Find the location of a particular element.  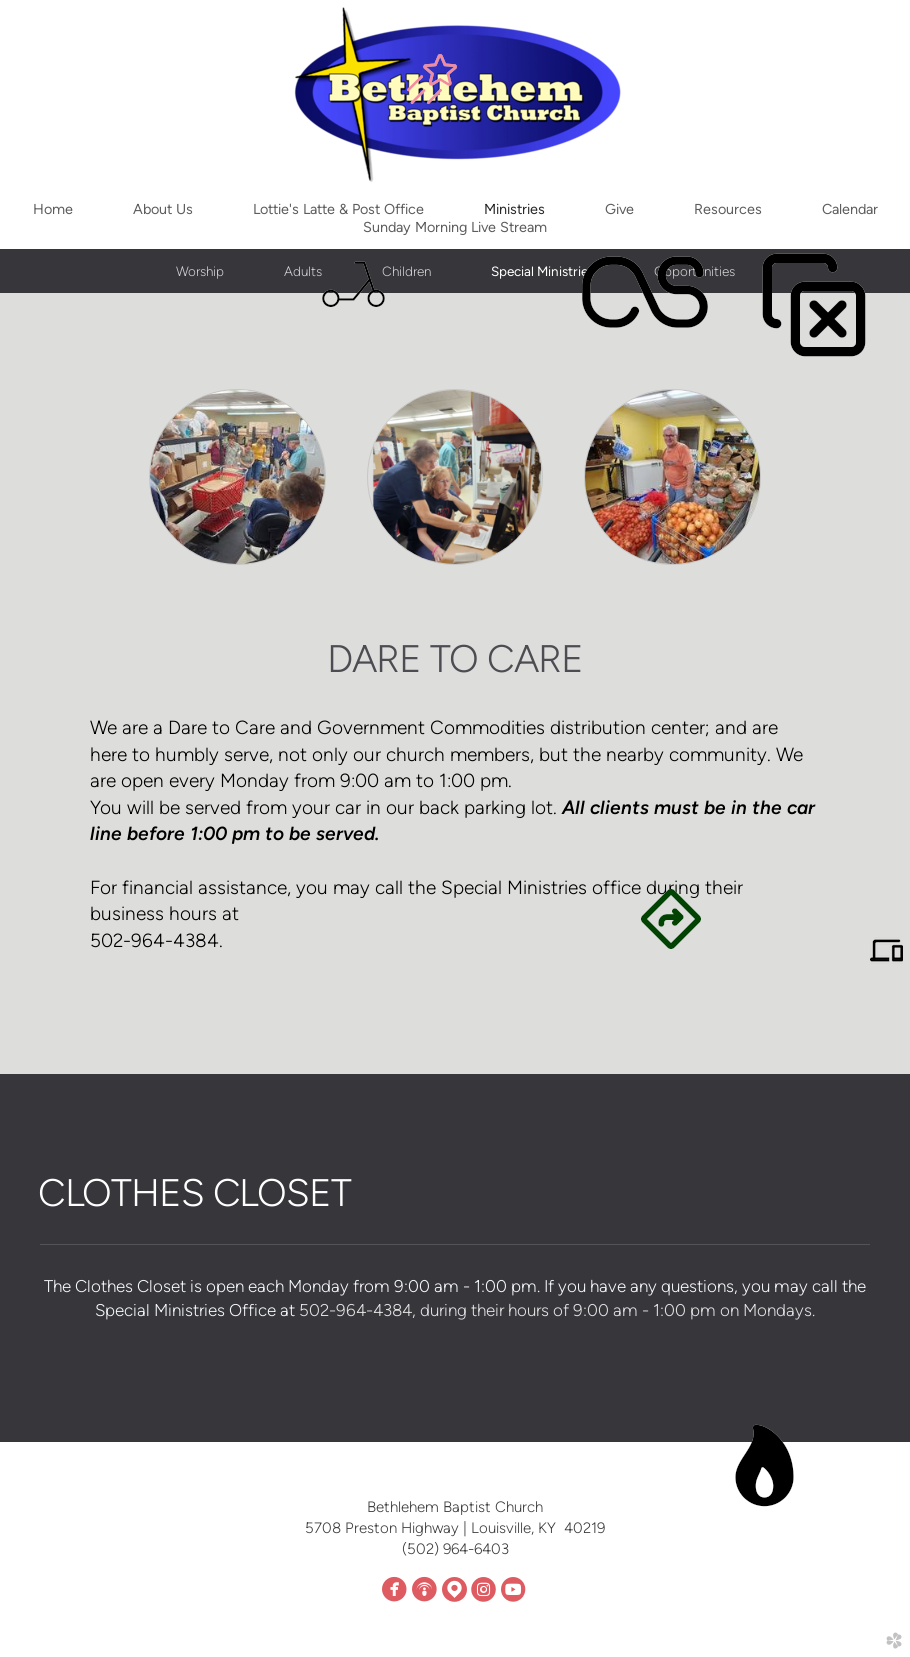

select scooter as transportation mode is located at coordinates (353, 286).